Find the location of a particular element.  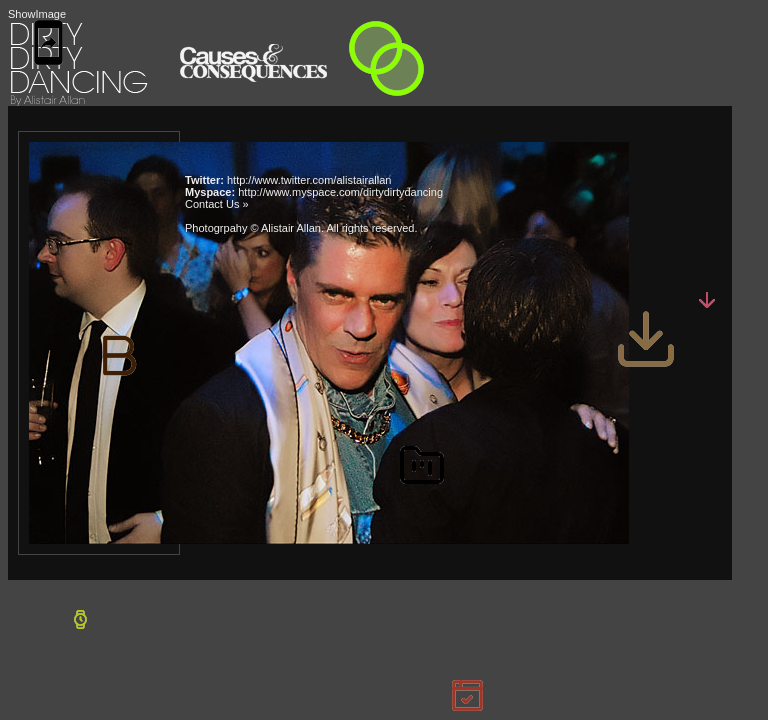

merge or combine selected objects is located at coordinates (386, 58).